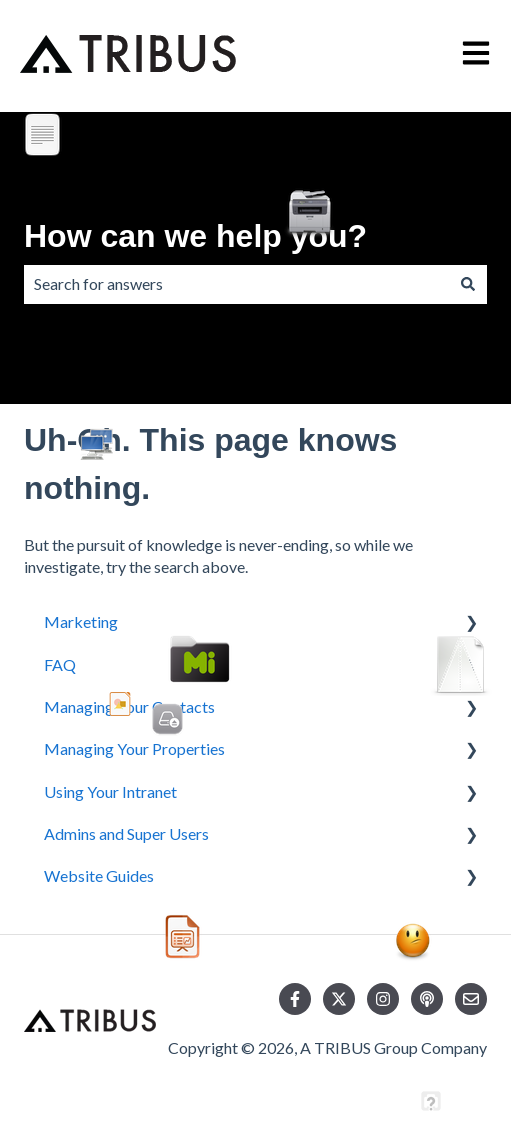 The width and height of the screenshot is (511, 1130). Describe the element at coordinates (96, 444) in the screenshot. I see `indicates incoming network data transfer` at that location.